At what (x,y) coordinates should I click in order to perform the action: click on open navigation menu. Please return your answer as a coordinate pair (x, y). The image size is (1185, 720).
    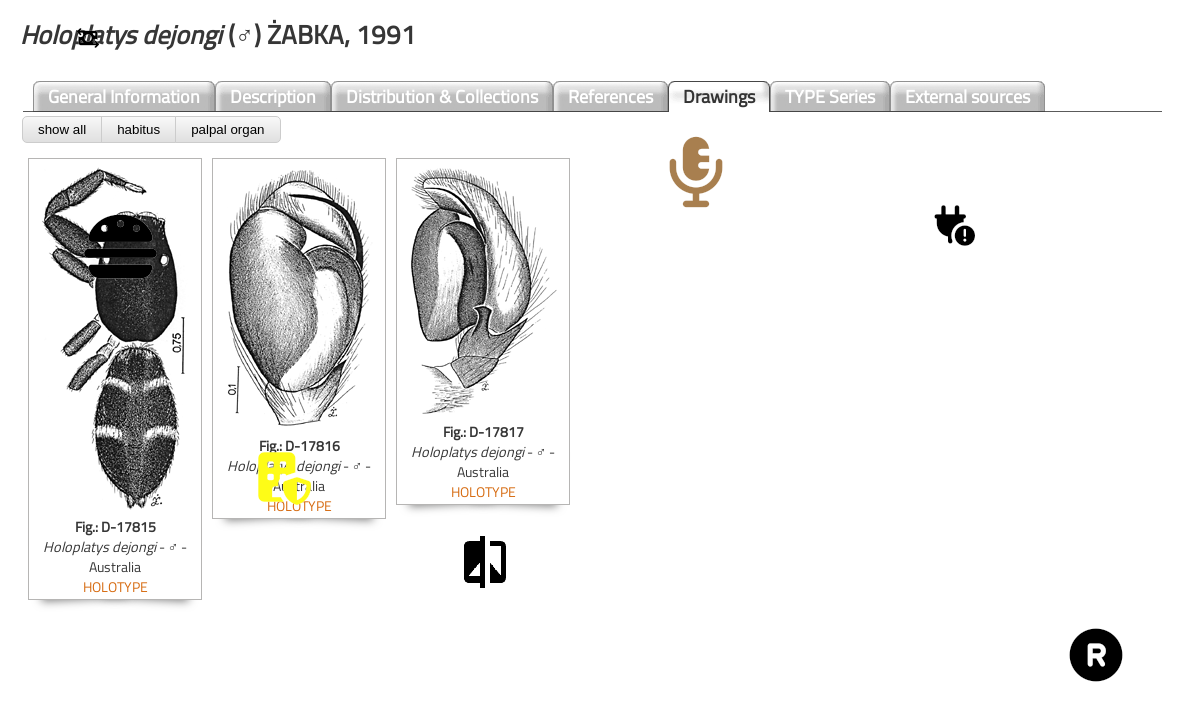
    Looking at the image, I should click on (120, 246).